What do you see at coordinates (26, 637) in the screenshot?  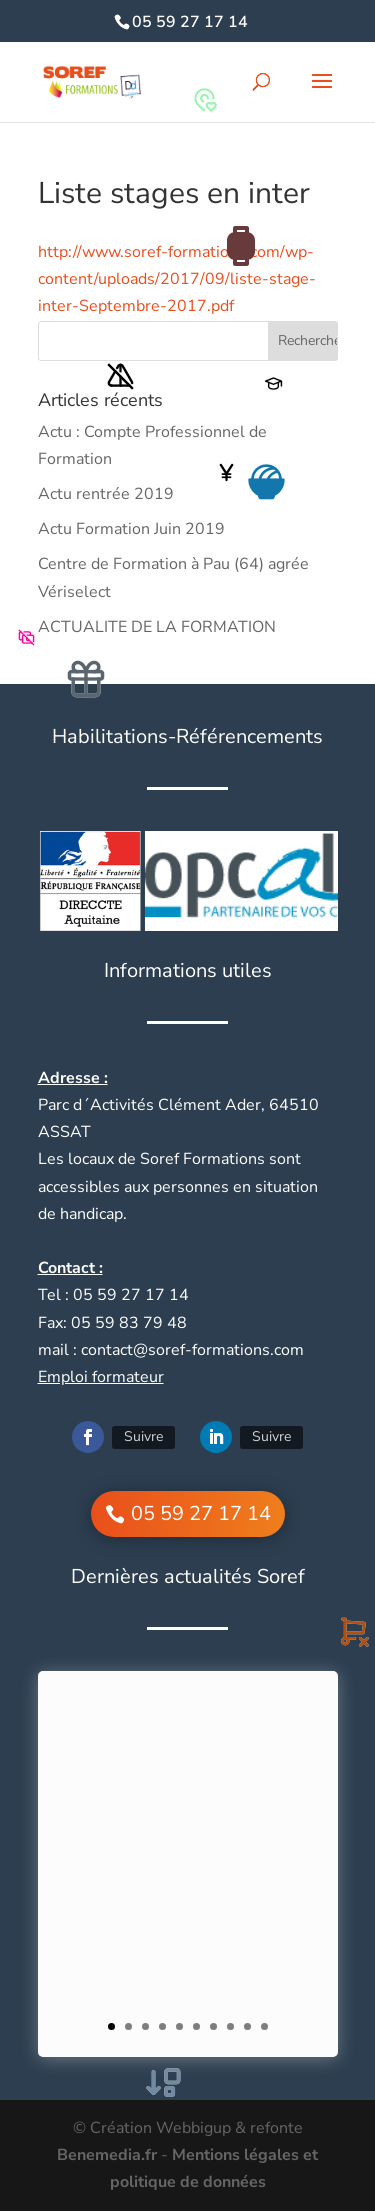 I see `indicates payment is unavailable or disabled` at bounding box center [26, 637].